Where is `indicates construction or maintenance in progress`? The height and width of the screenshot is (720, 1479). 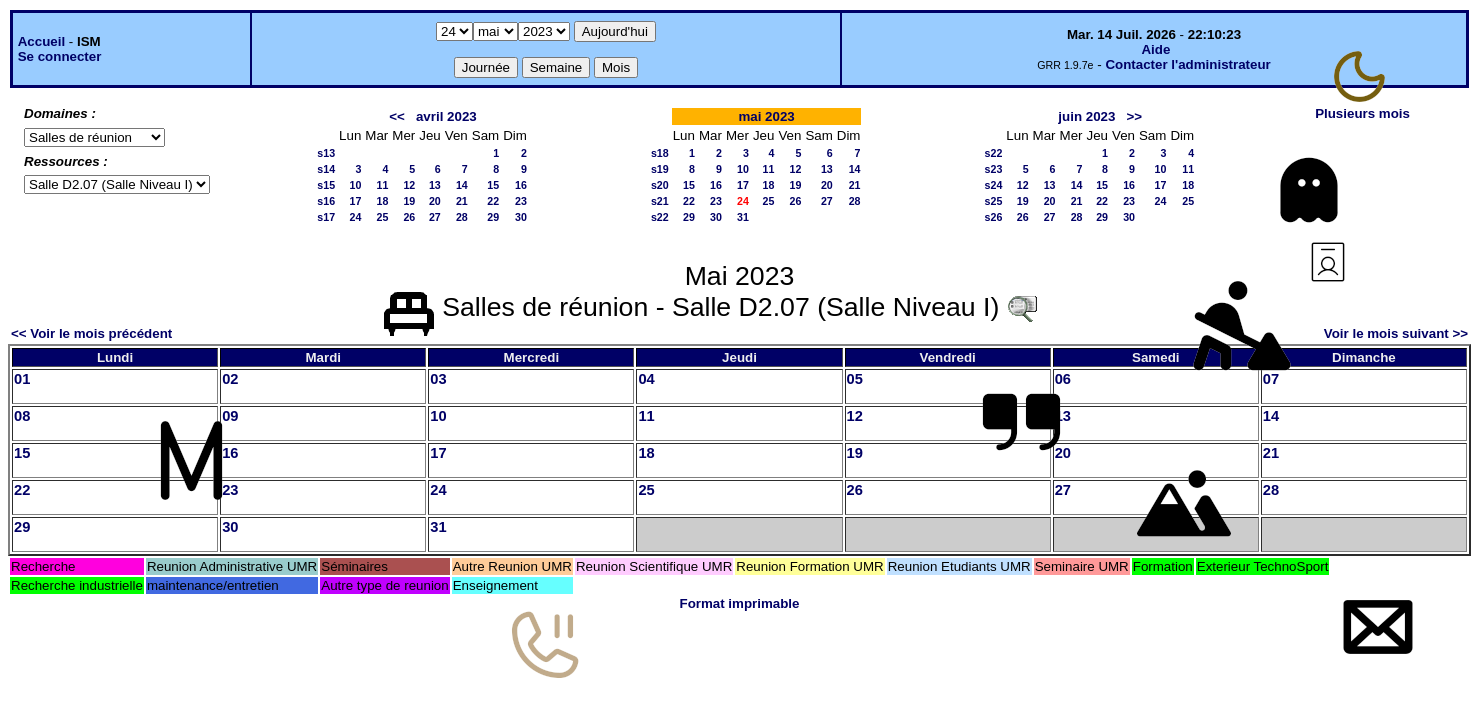 indicates construction or maintenance in progress is located at coordinates (1242, 327).